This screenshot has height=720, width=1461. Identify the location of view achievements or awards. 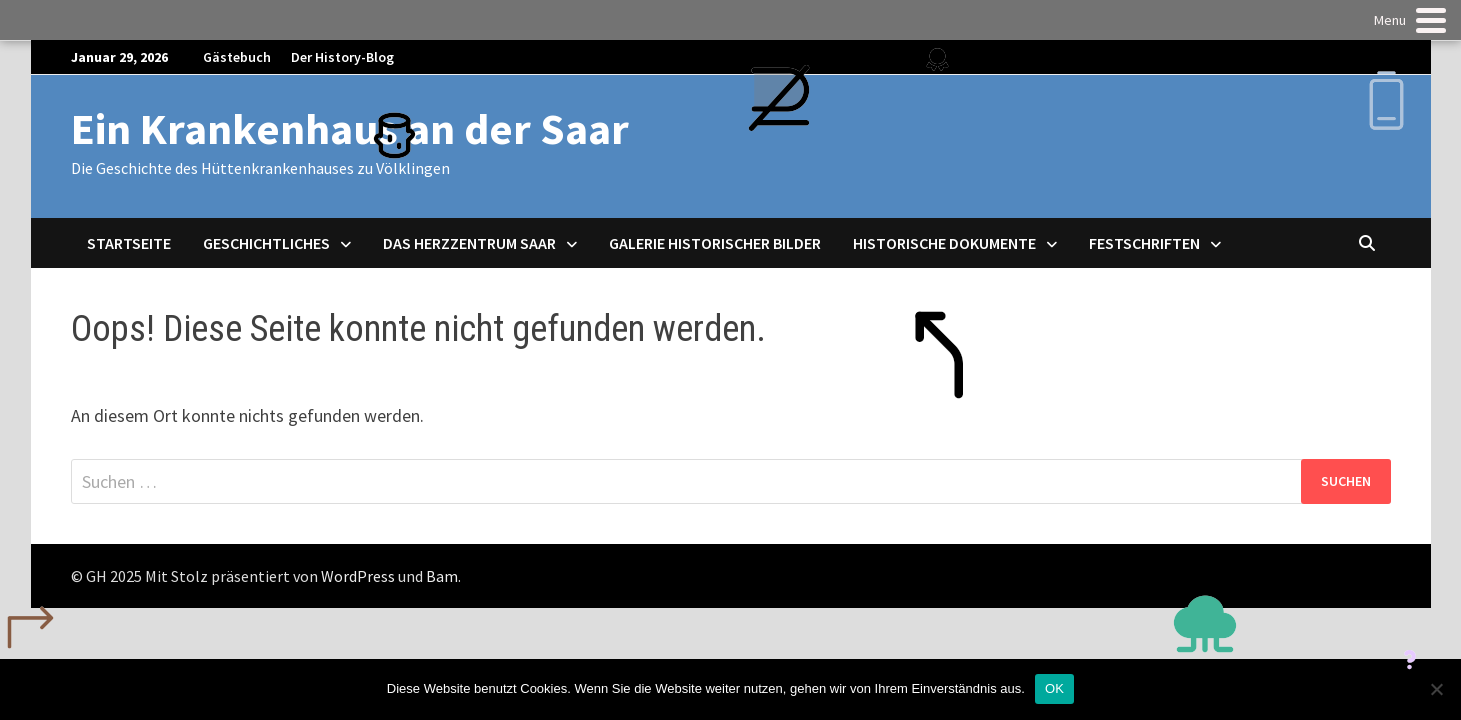
(937, 59).